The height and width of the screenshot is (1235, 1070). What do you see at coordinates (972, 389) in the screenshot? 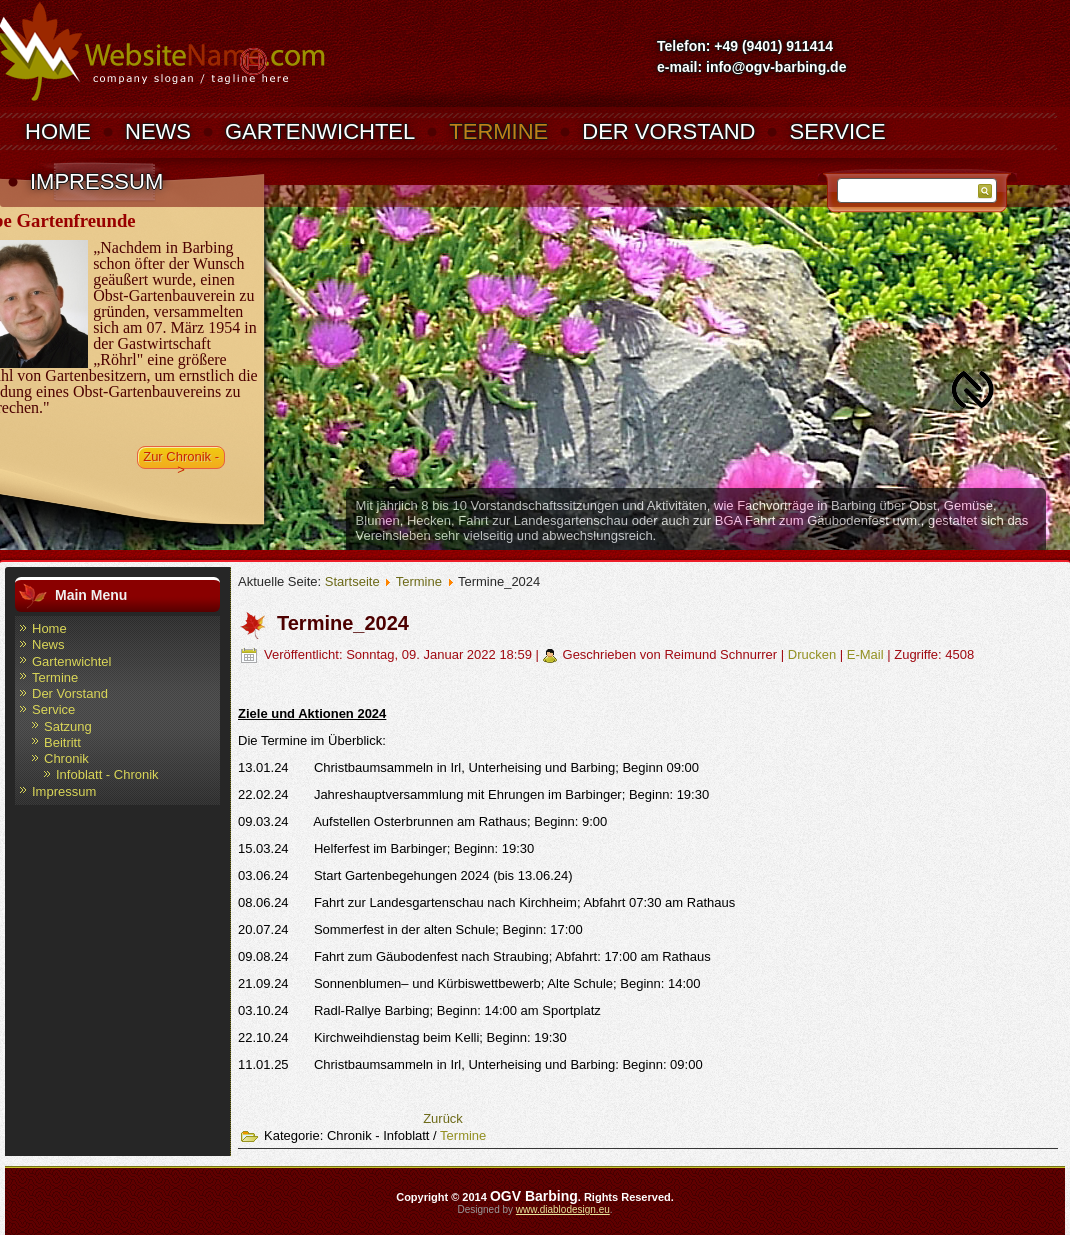
I see `tap to enable NFC connectivity` at bounding box center [972, 389].